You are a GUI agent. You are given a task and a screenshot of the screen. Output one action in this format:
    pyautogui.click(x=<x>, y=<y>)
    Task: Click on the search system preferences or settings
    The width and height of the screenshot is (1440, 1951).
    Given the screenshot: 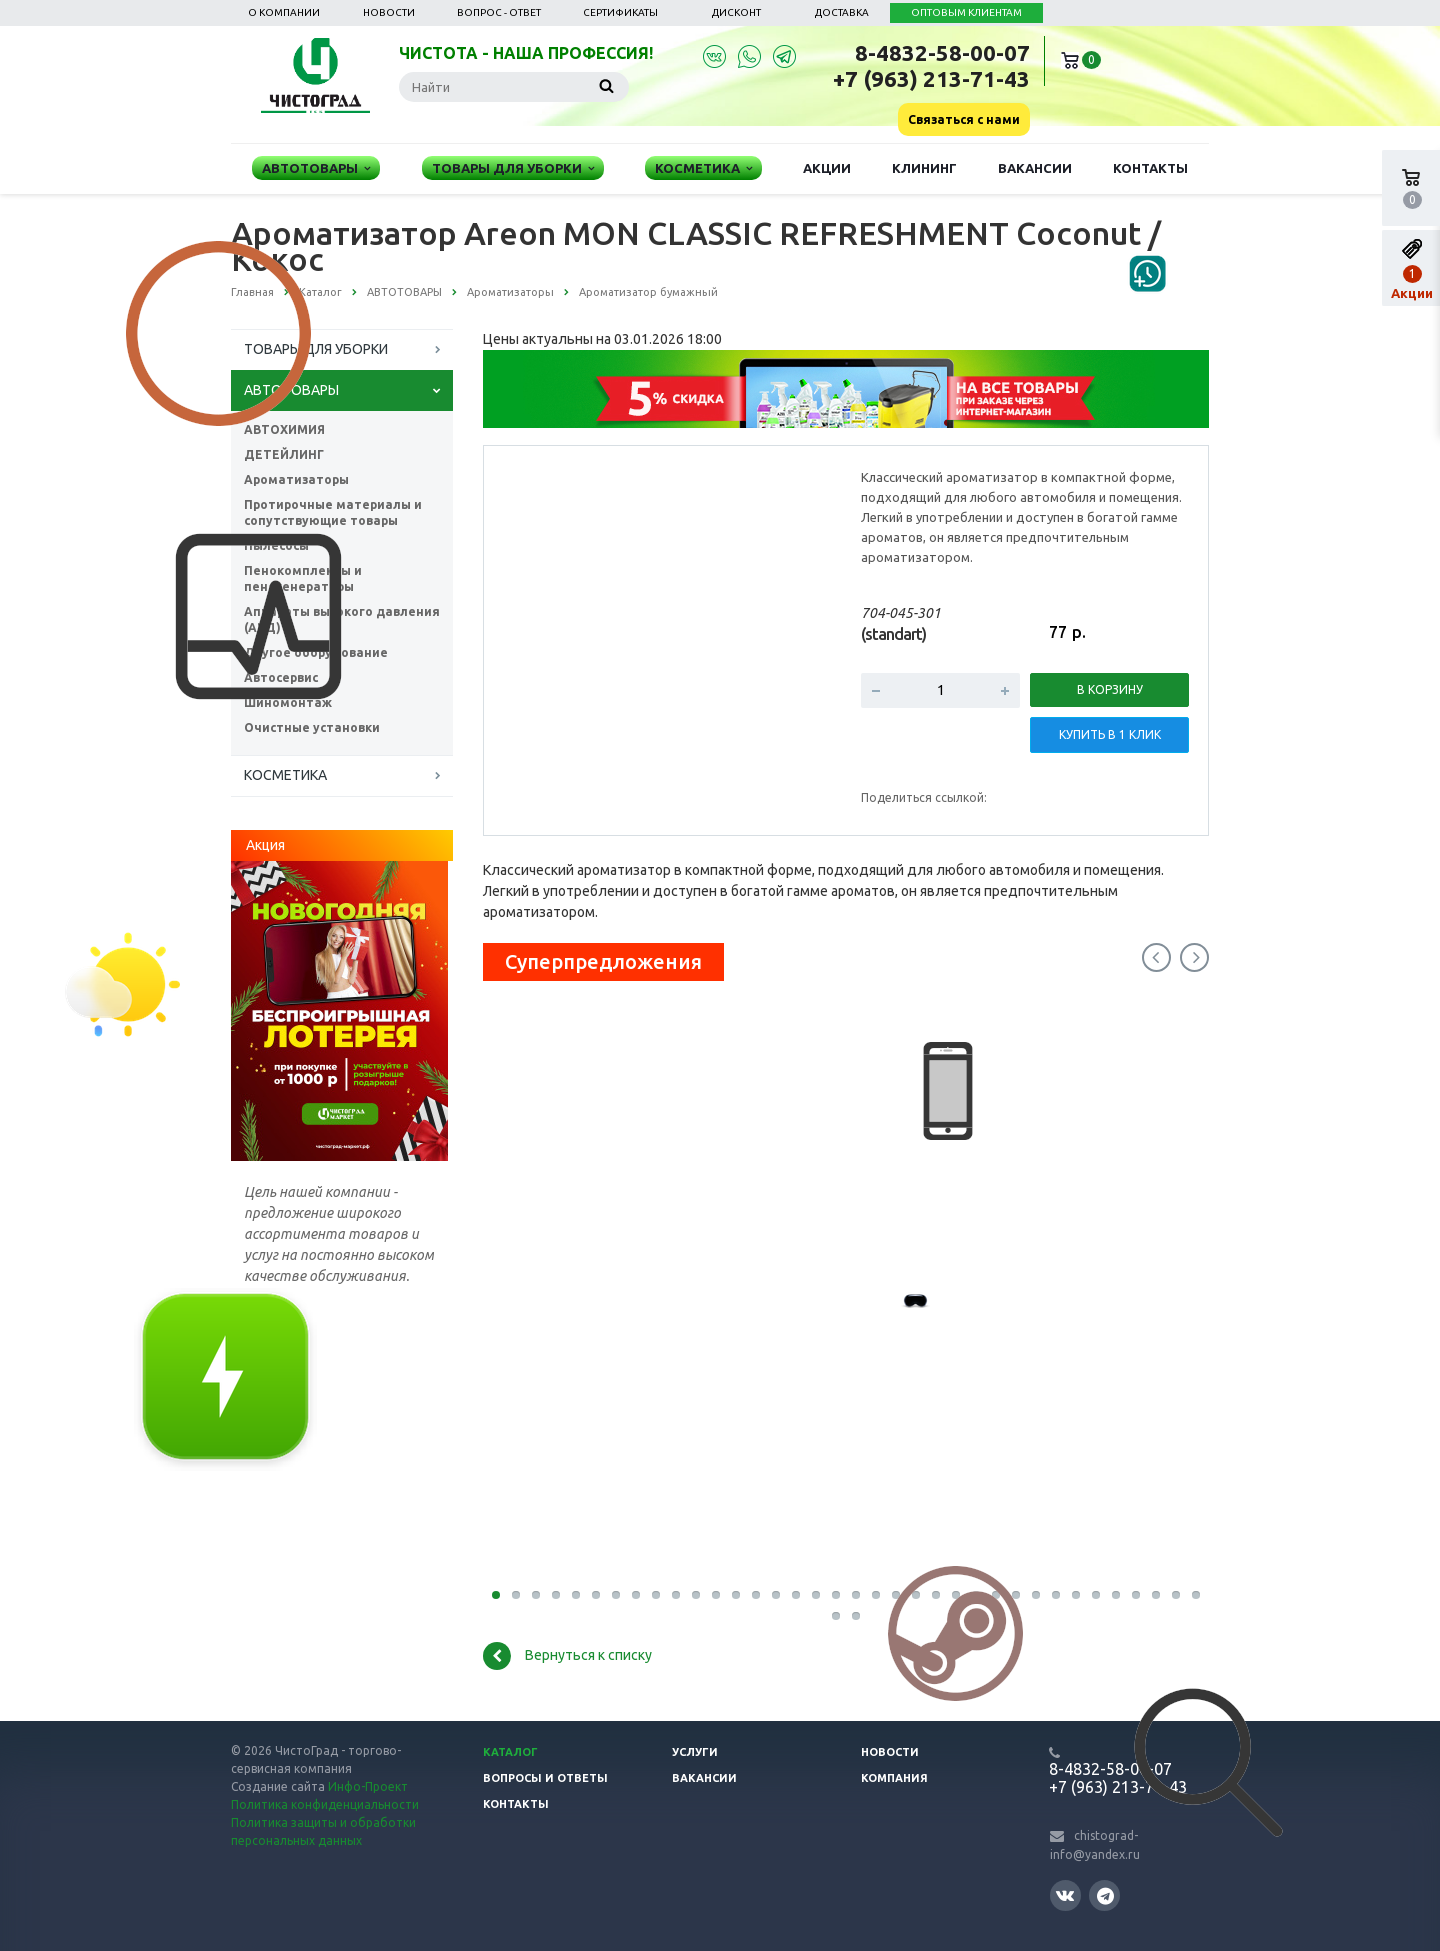 What is the action you would take?
    pyautogui.click(x=1208, y=1762)
    